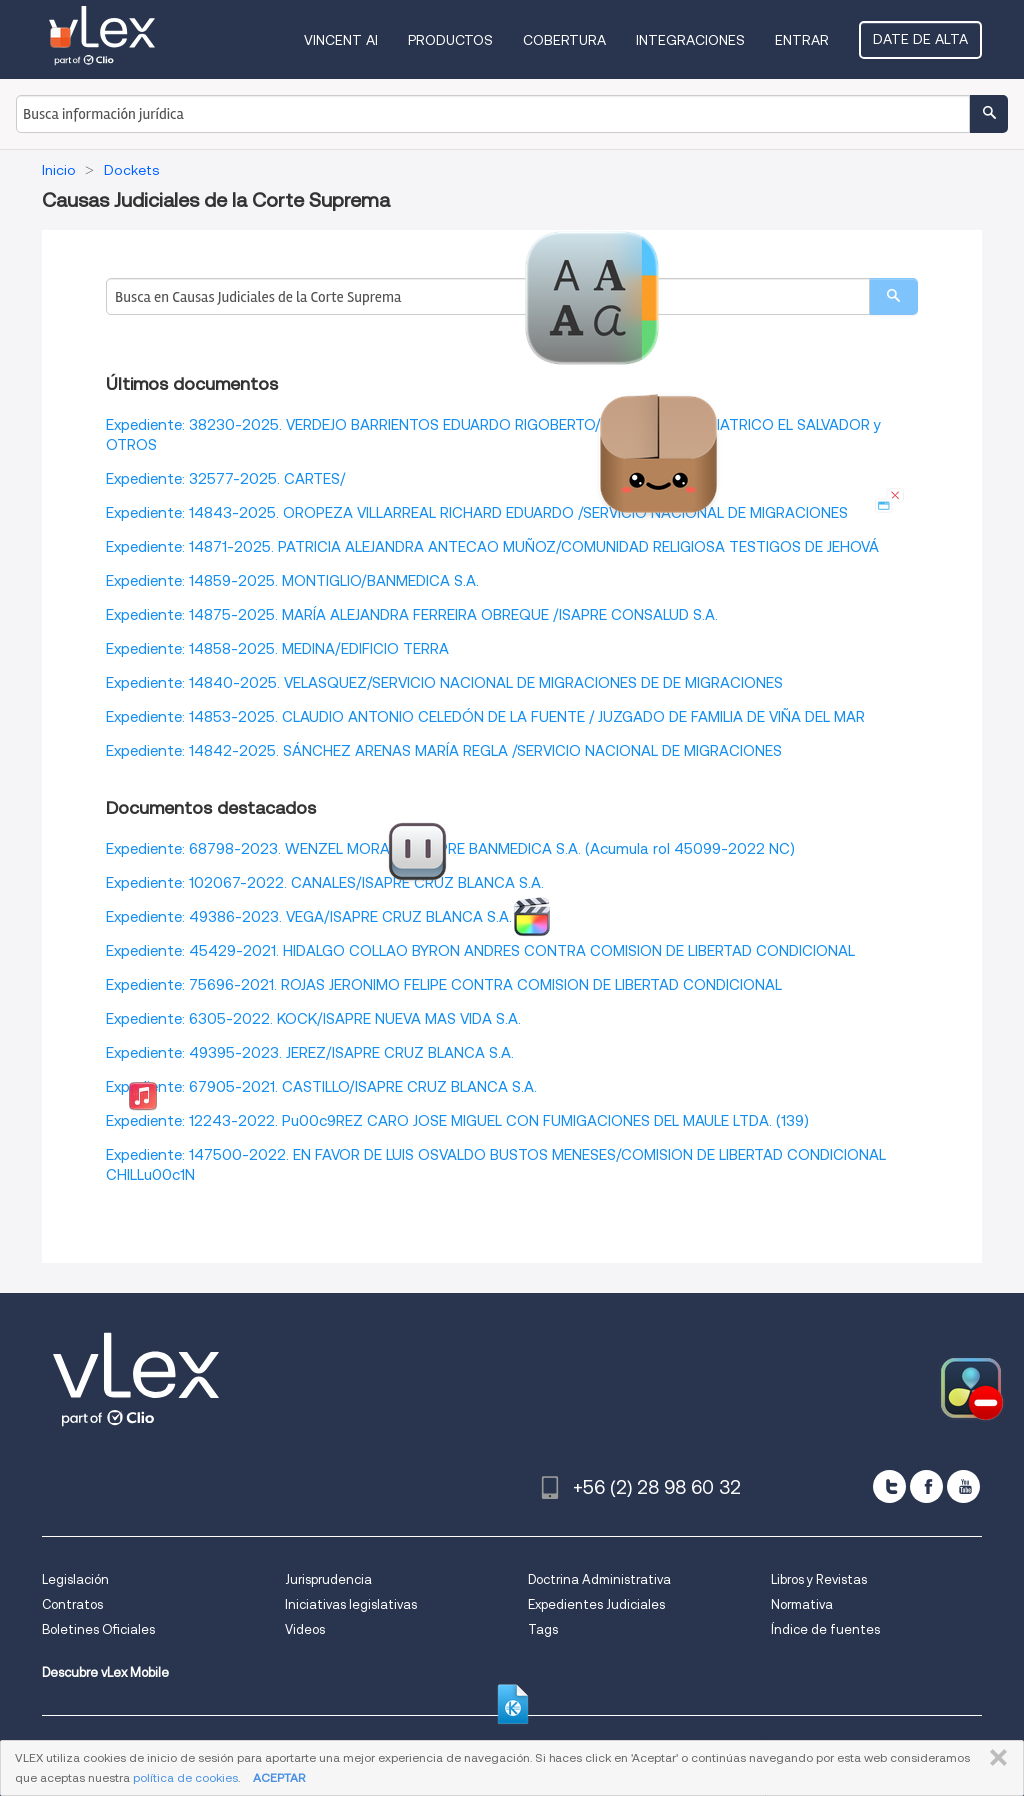 This screenshot has width=1024, height=1796. What do you see at coordinates (513, 1705) in the screenshot?
I see `open a KMyMoney financial data file` at bounding box center [513, 1705].